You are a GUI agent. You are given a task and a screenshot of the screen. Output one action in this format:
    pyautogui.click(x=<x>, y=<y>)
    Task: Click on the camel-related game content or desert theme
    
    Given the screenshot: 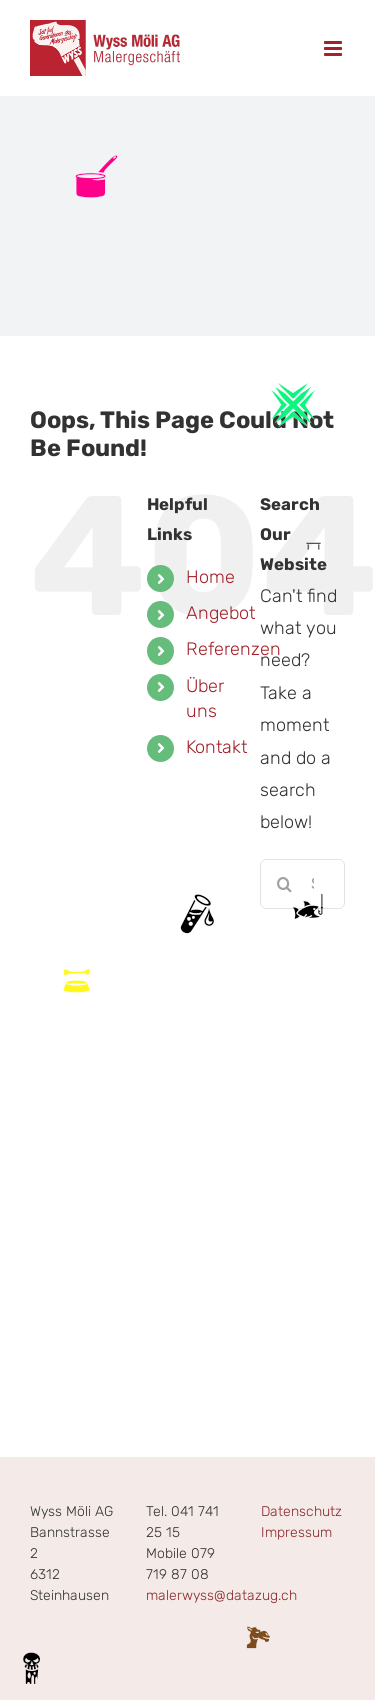 What is the action you would take?
    pyautogui.click(x=258, y=1636)
    